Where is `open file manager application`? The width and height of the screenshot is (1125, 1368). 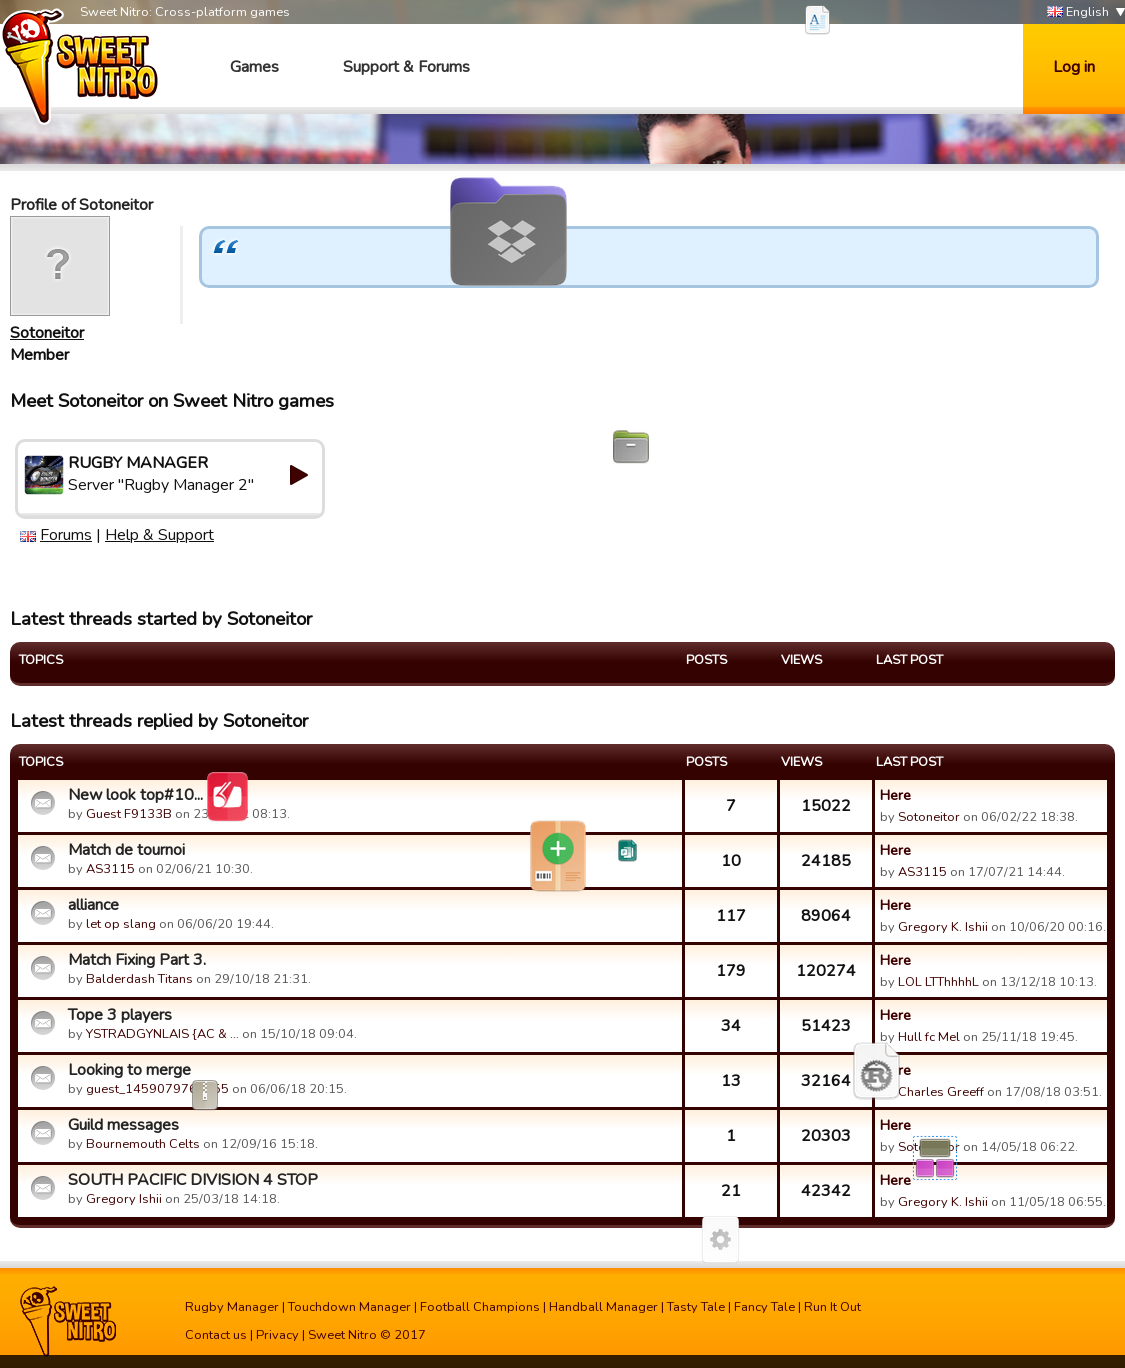 open file manager application is located at coordinates (631, 446).